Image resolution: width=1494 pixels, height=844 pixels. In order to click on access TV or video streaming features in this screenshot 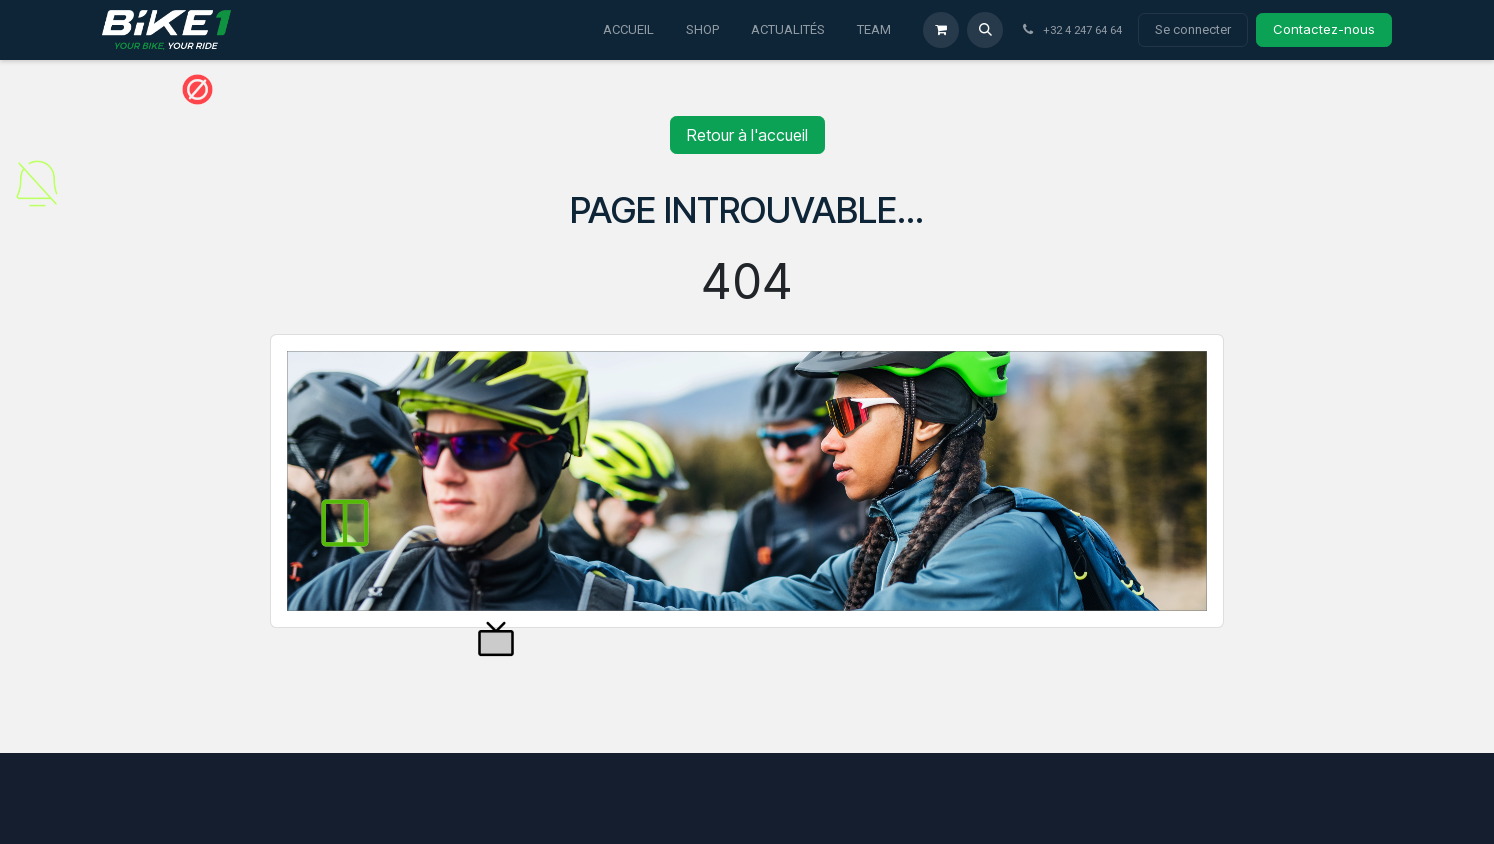, I will do `click(496, 641)`.